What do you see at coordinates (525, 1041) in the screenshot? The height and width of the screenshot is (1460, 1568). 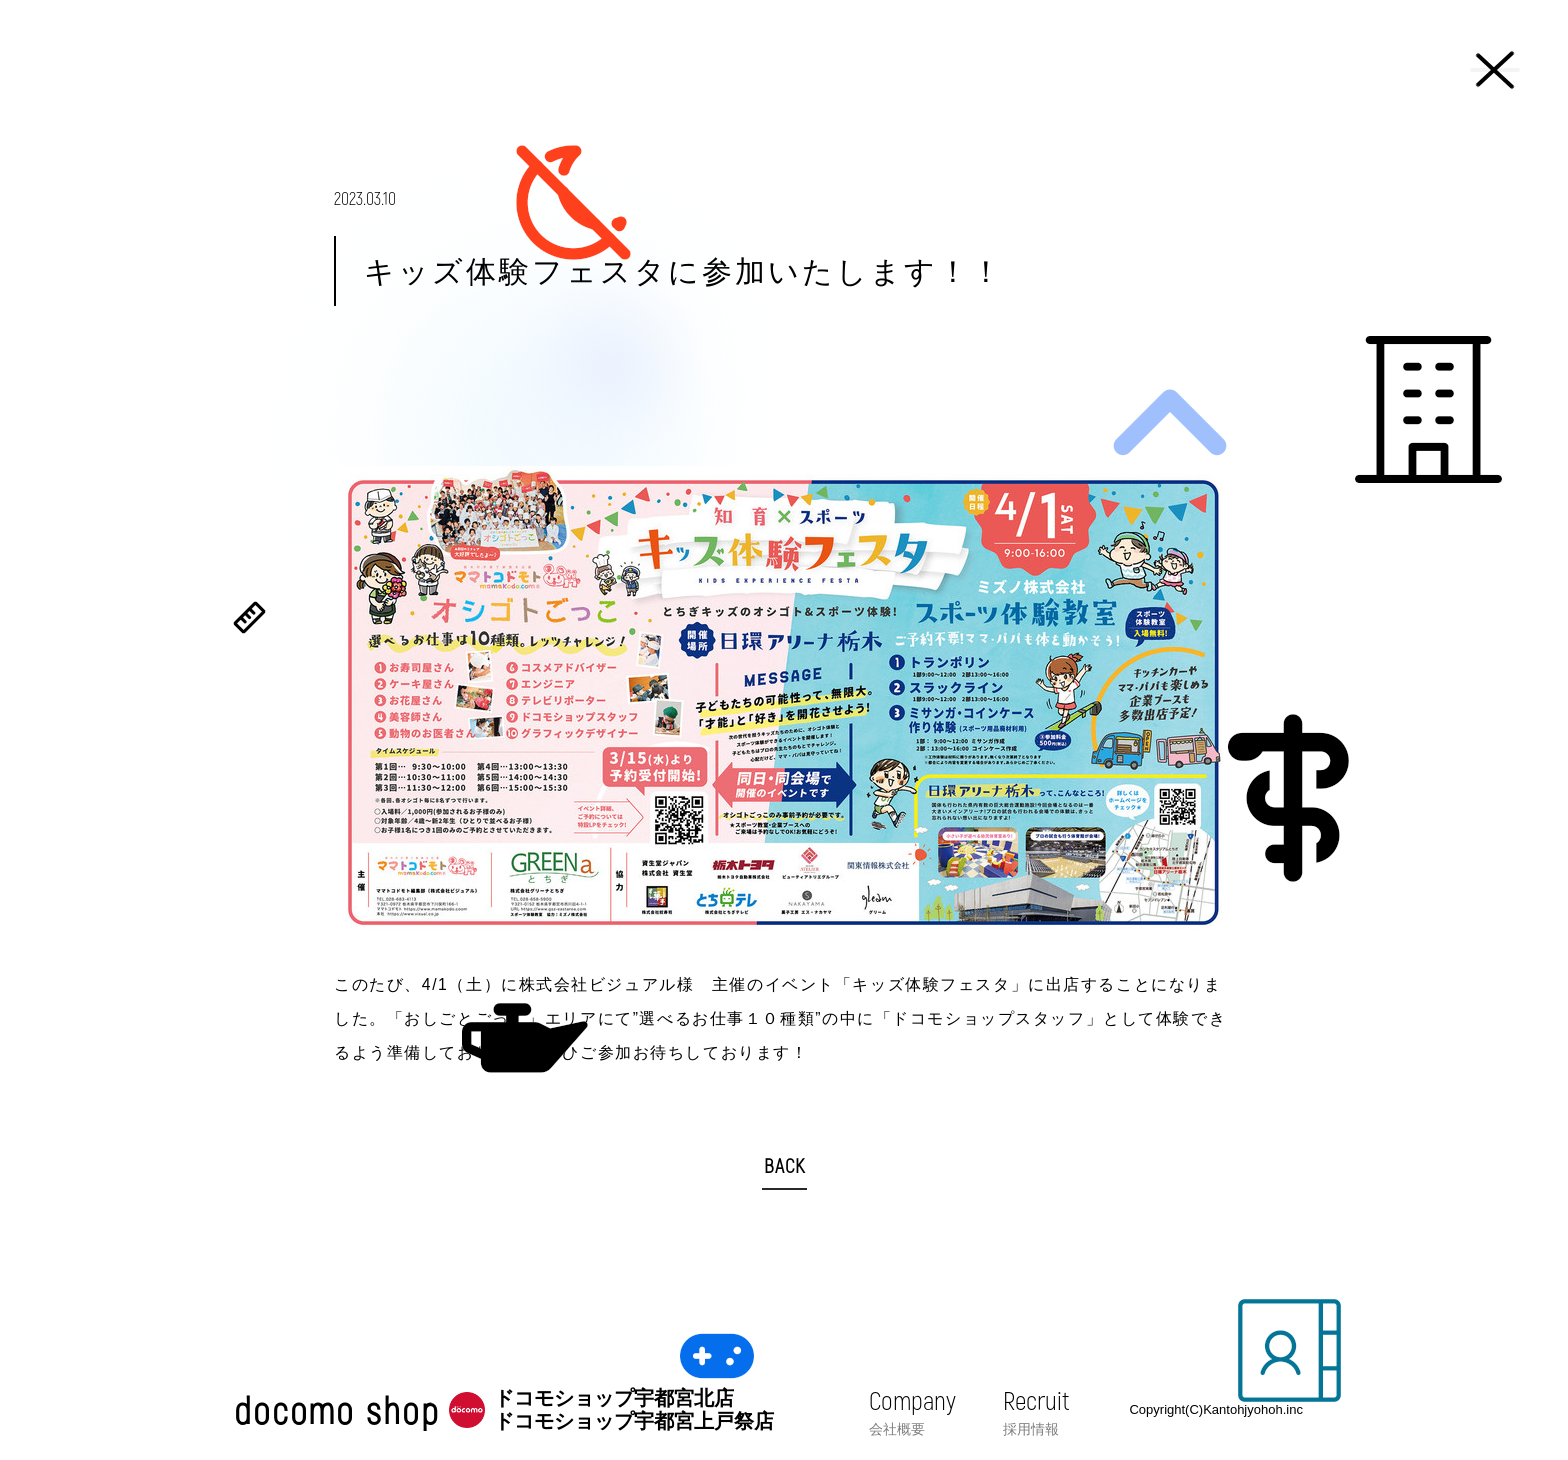 I see `access maintenance or service settings` at bounding box center [525, 1041].